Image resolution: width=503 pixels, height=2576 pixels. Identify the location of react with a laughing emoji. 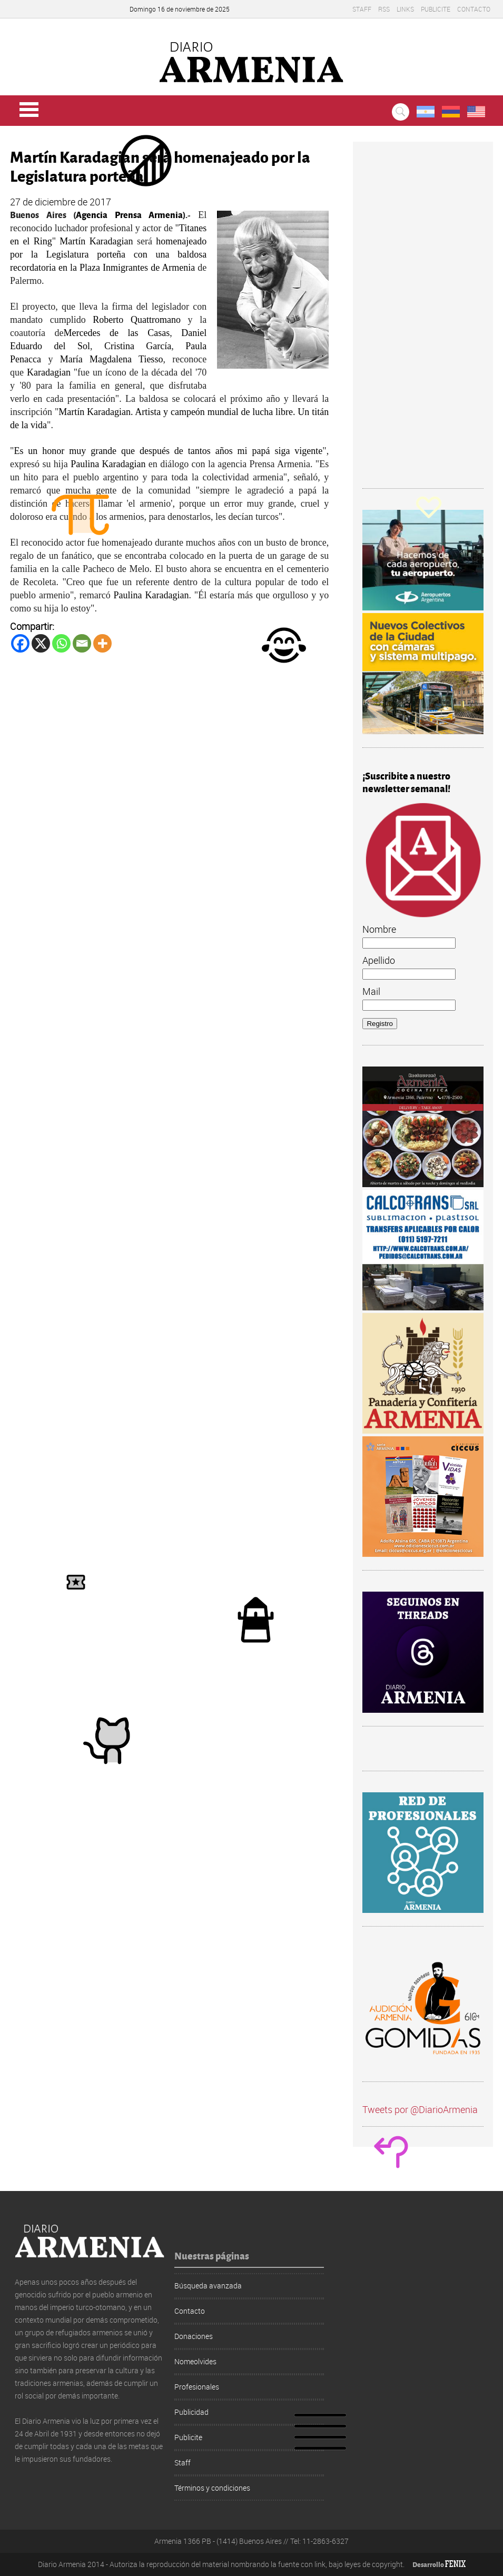
(284, 645).